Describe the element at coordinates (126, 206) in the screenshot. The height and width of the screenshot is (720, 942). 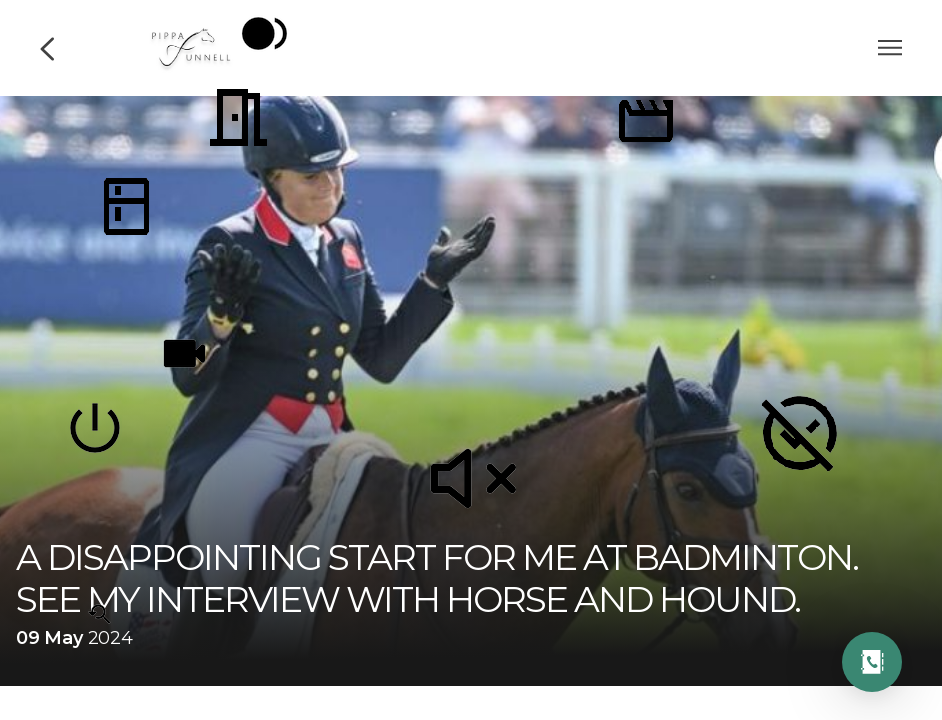
I see `access kitchen appliances or settings` at that location.